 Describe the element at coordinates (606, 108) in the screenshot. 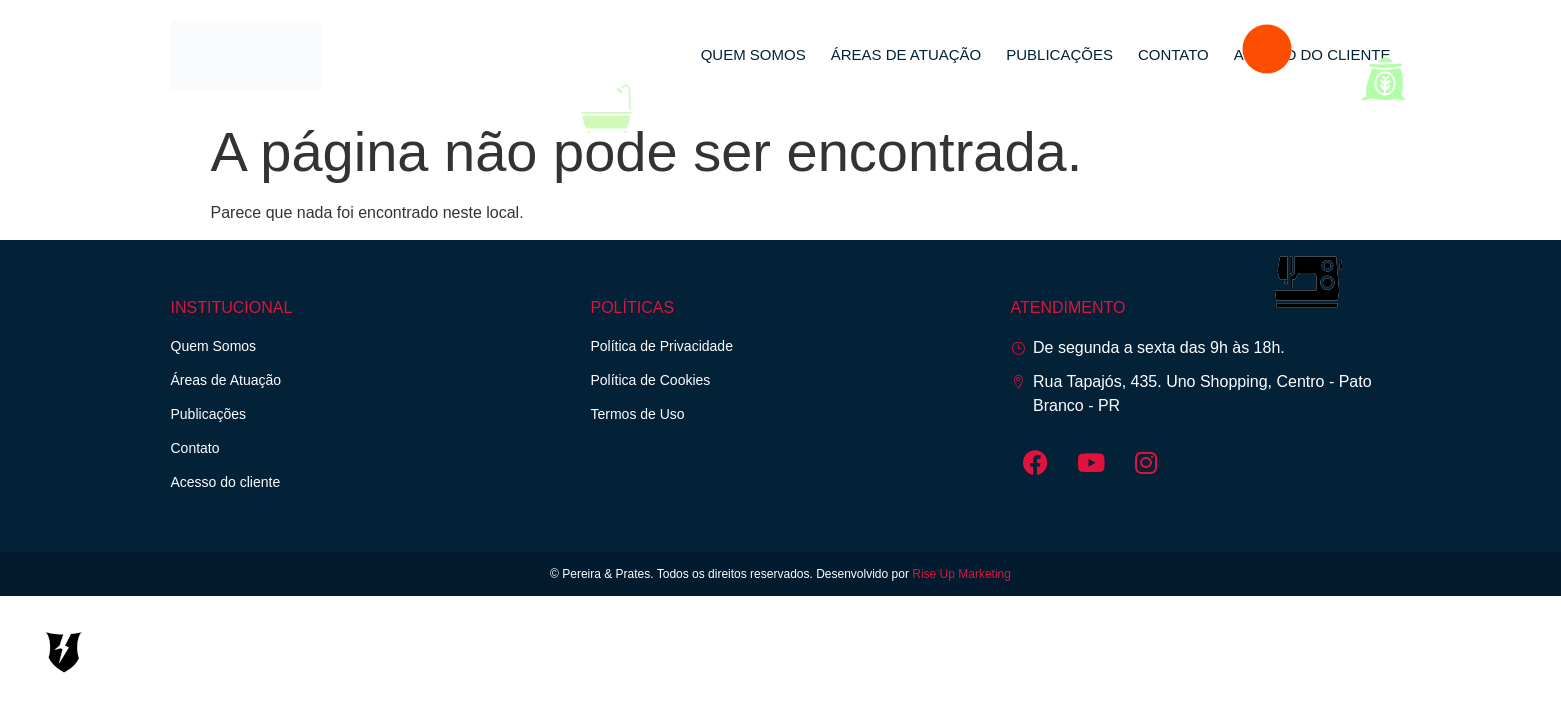

I see `indicates bathroom or bathing facilities` at that location.